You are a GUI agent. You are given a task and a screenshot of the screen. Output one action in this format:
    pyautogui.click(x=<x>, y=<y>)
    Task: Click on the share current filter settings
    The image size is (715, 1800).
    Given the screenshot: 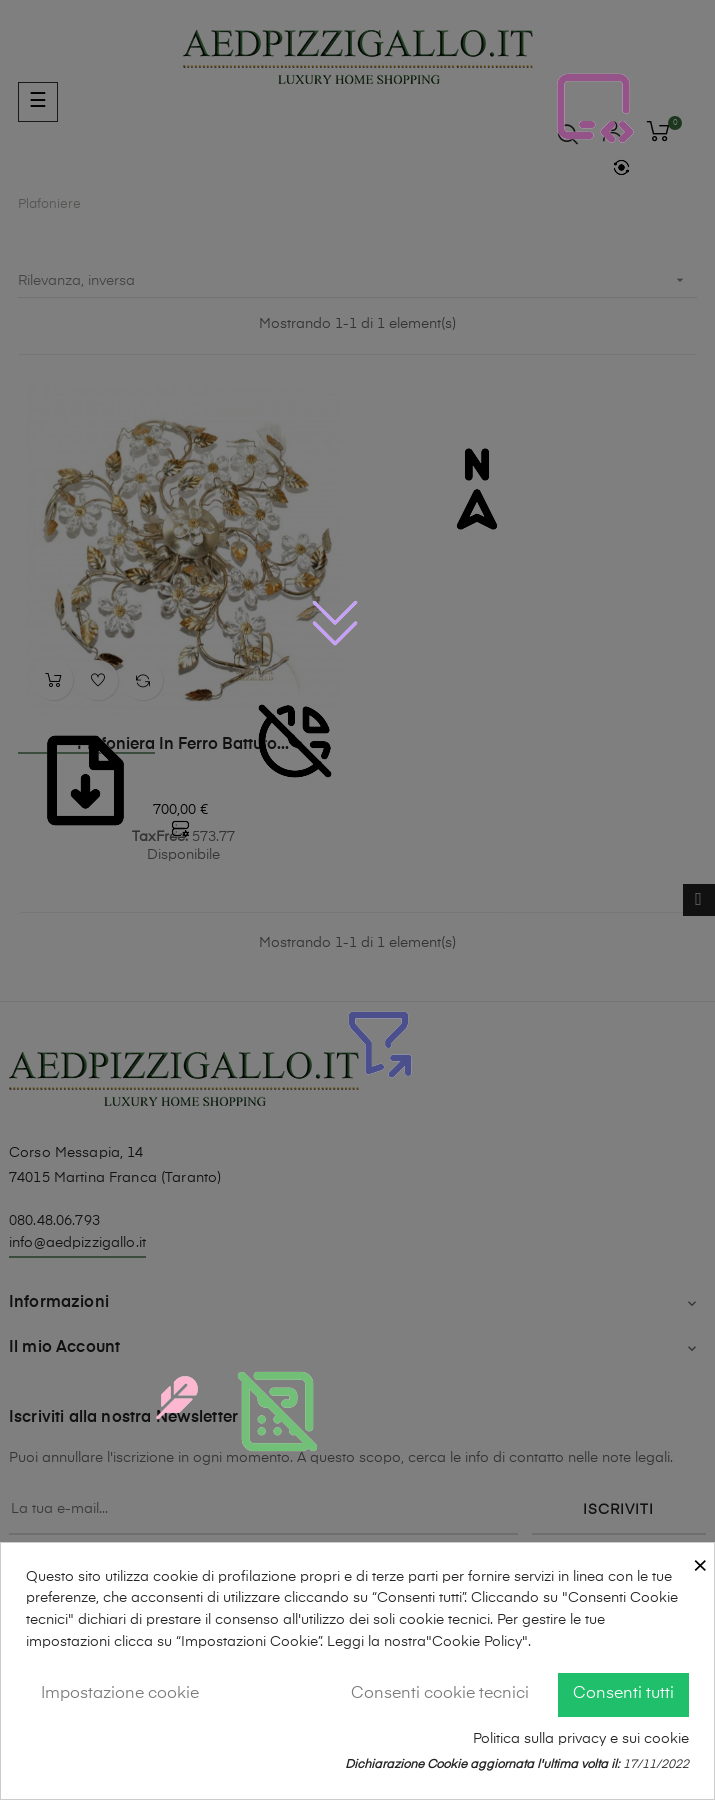 What is the action you would take?
    pyautogui.click(x=378, y=1041)
    